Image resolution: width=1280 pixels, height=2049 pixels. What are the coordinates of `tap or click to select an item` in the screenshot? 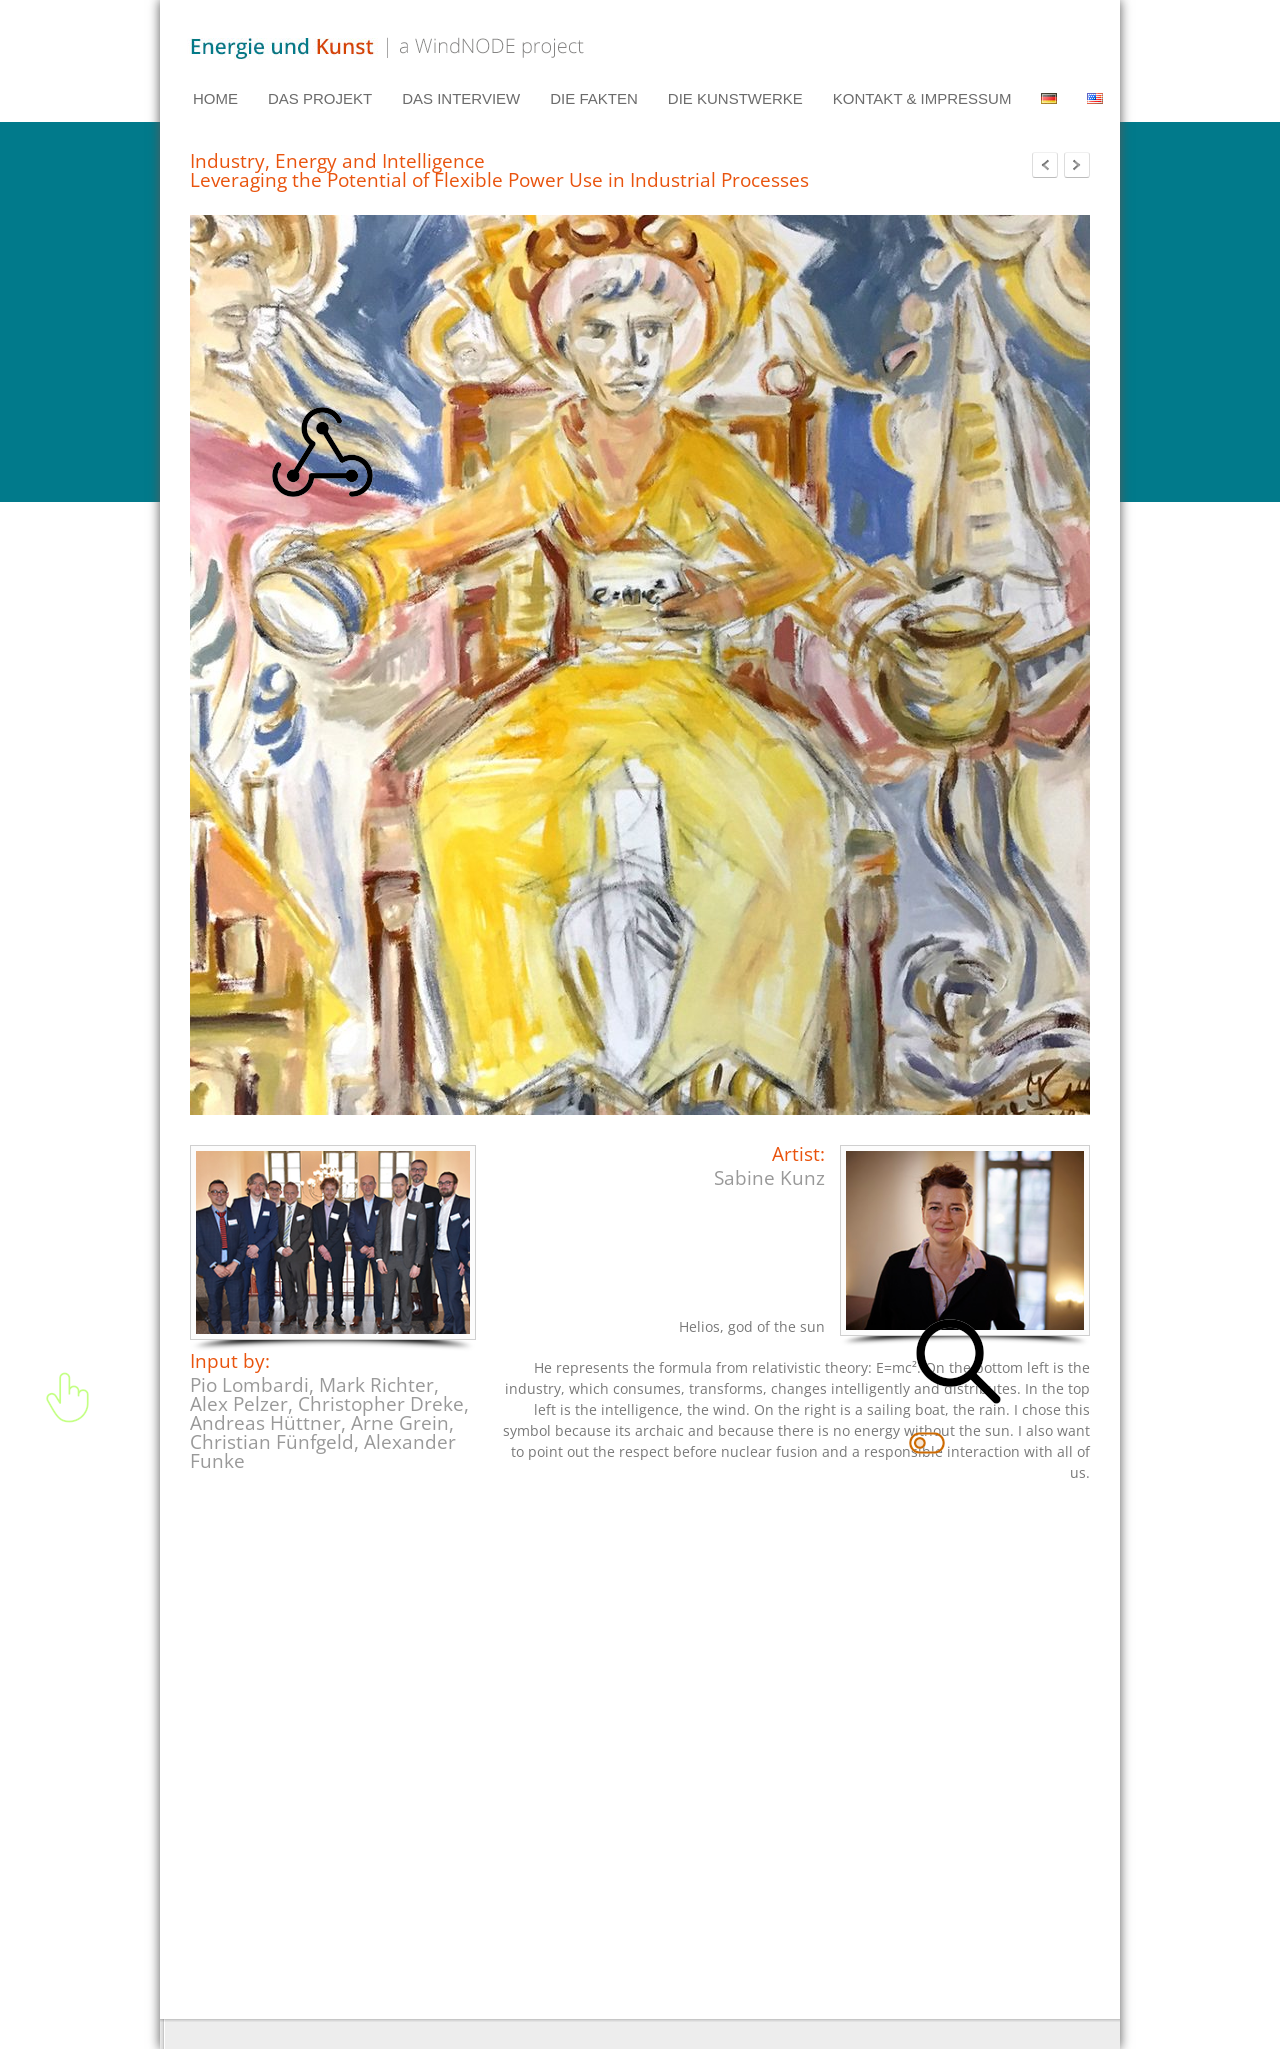 It's located at (67, 1397).